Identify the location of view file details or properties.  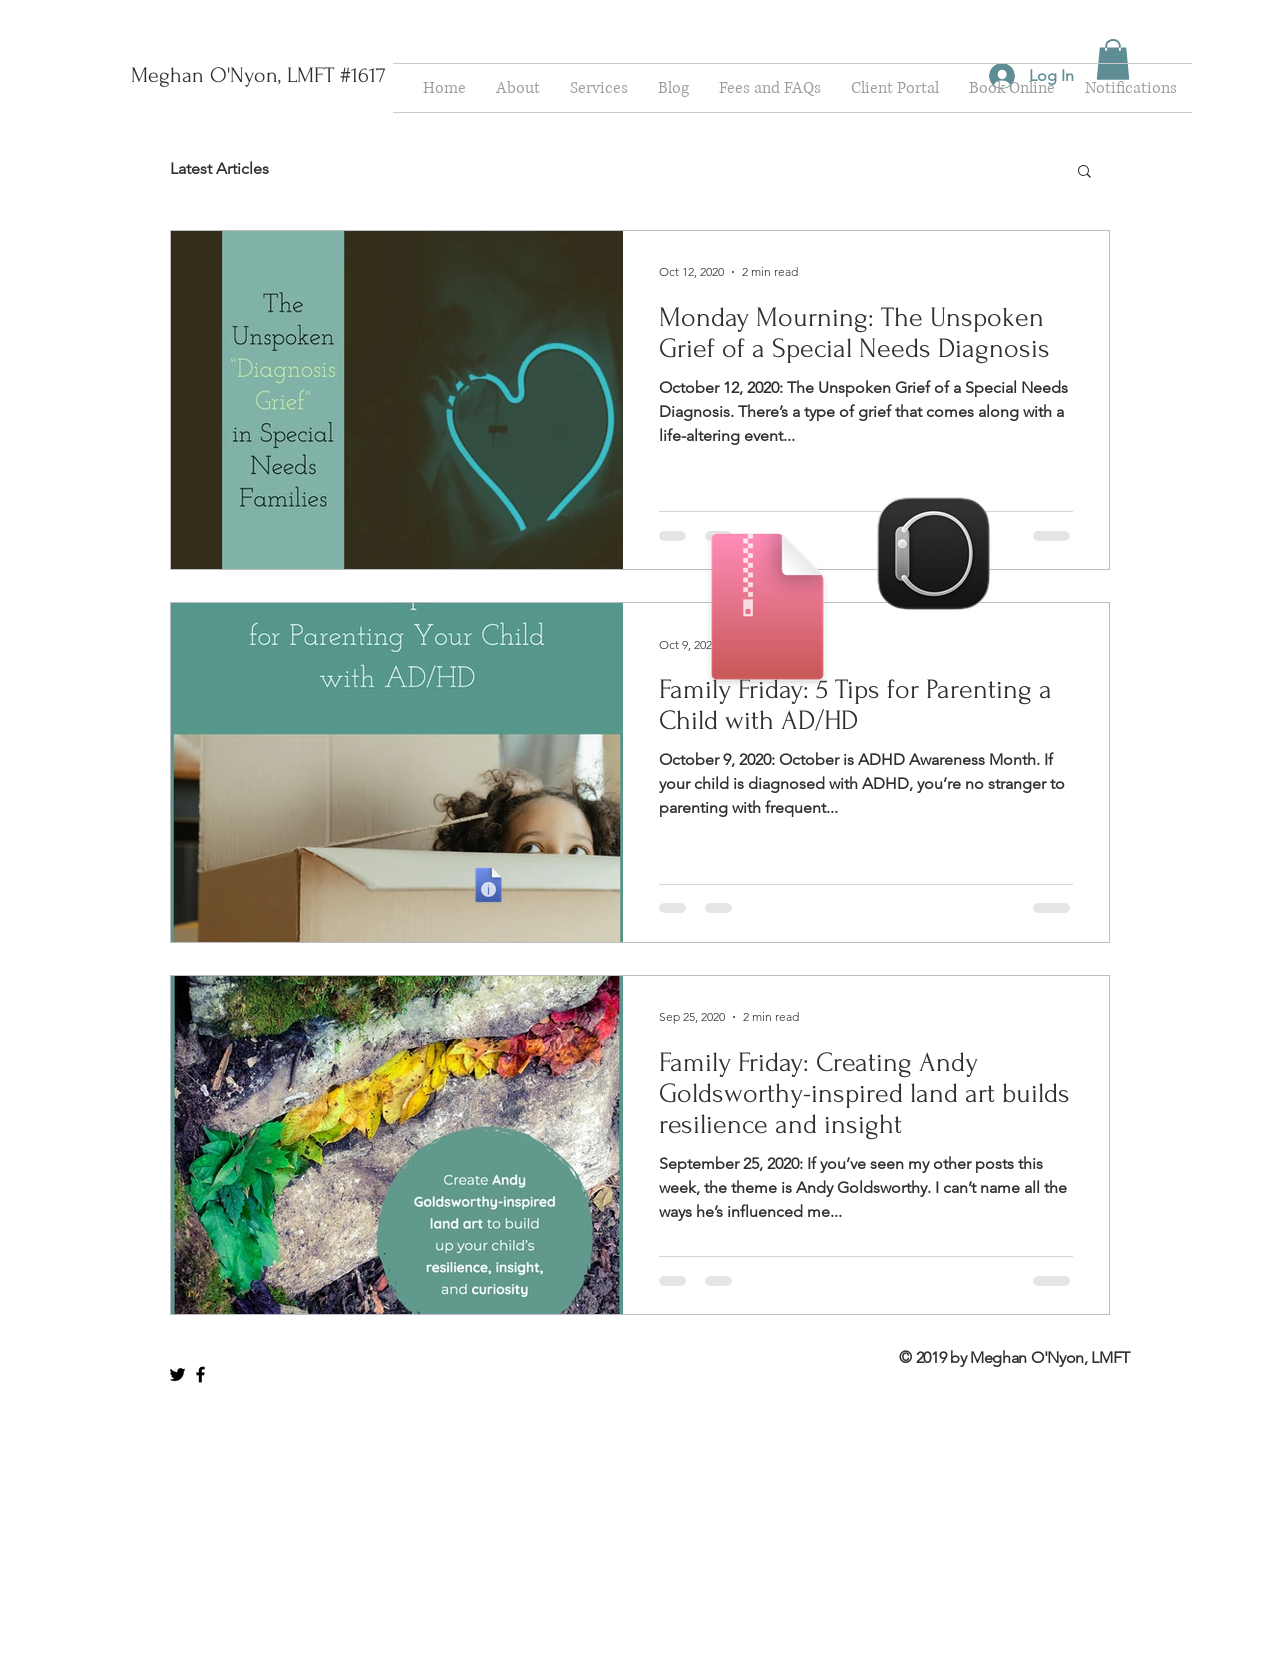
(488, 885).